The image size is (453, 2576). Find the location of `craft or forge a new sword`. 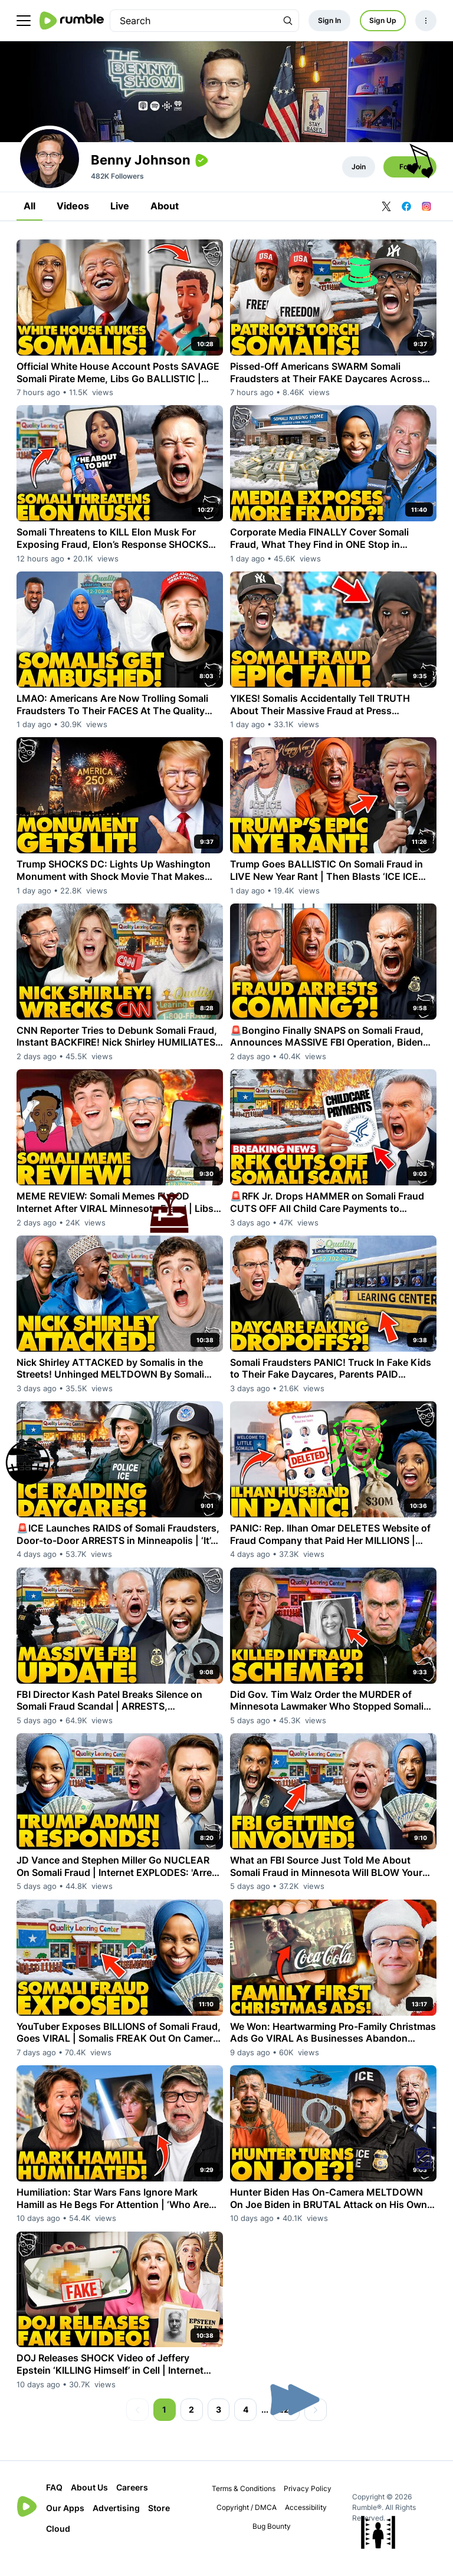

craft or forge a new sword is located at coordinates (169, 1214).